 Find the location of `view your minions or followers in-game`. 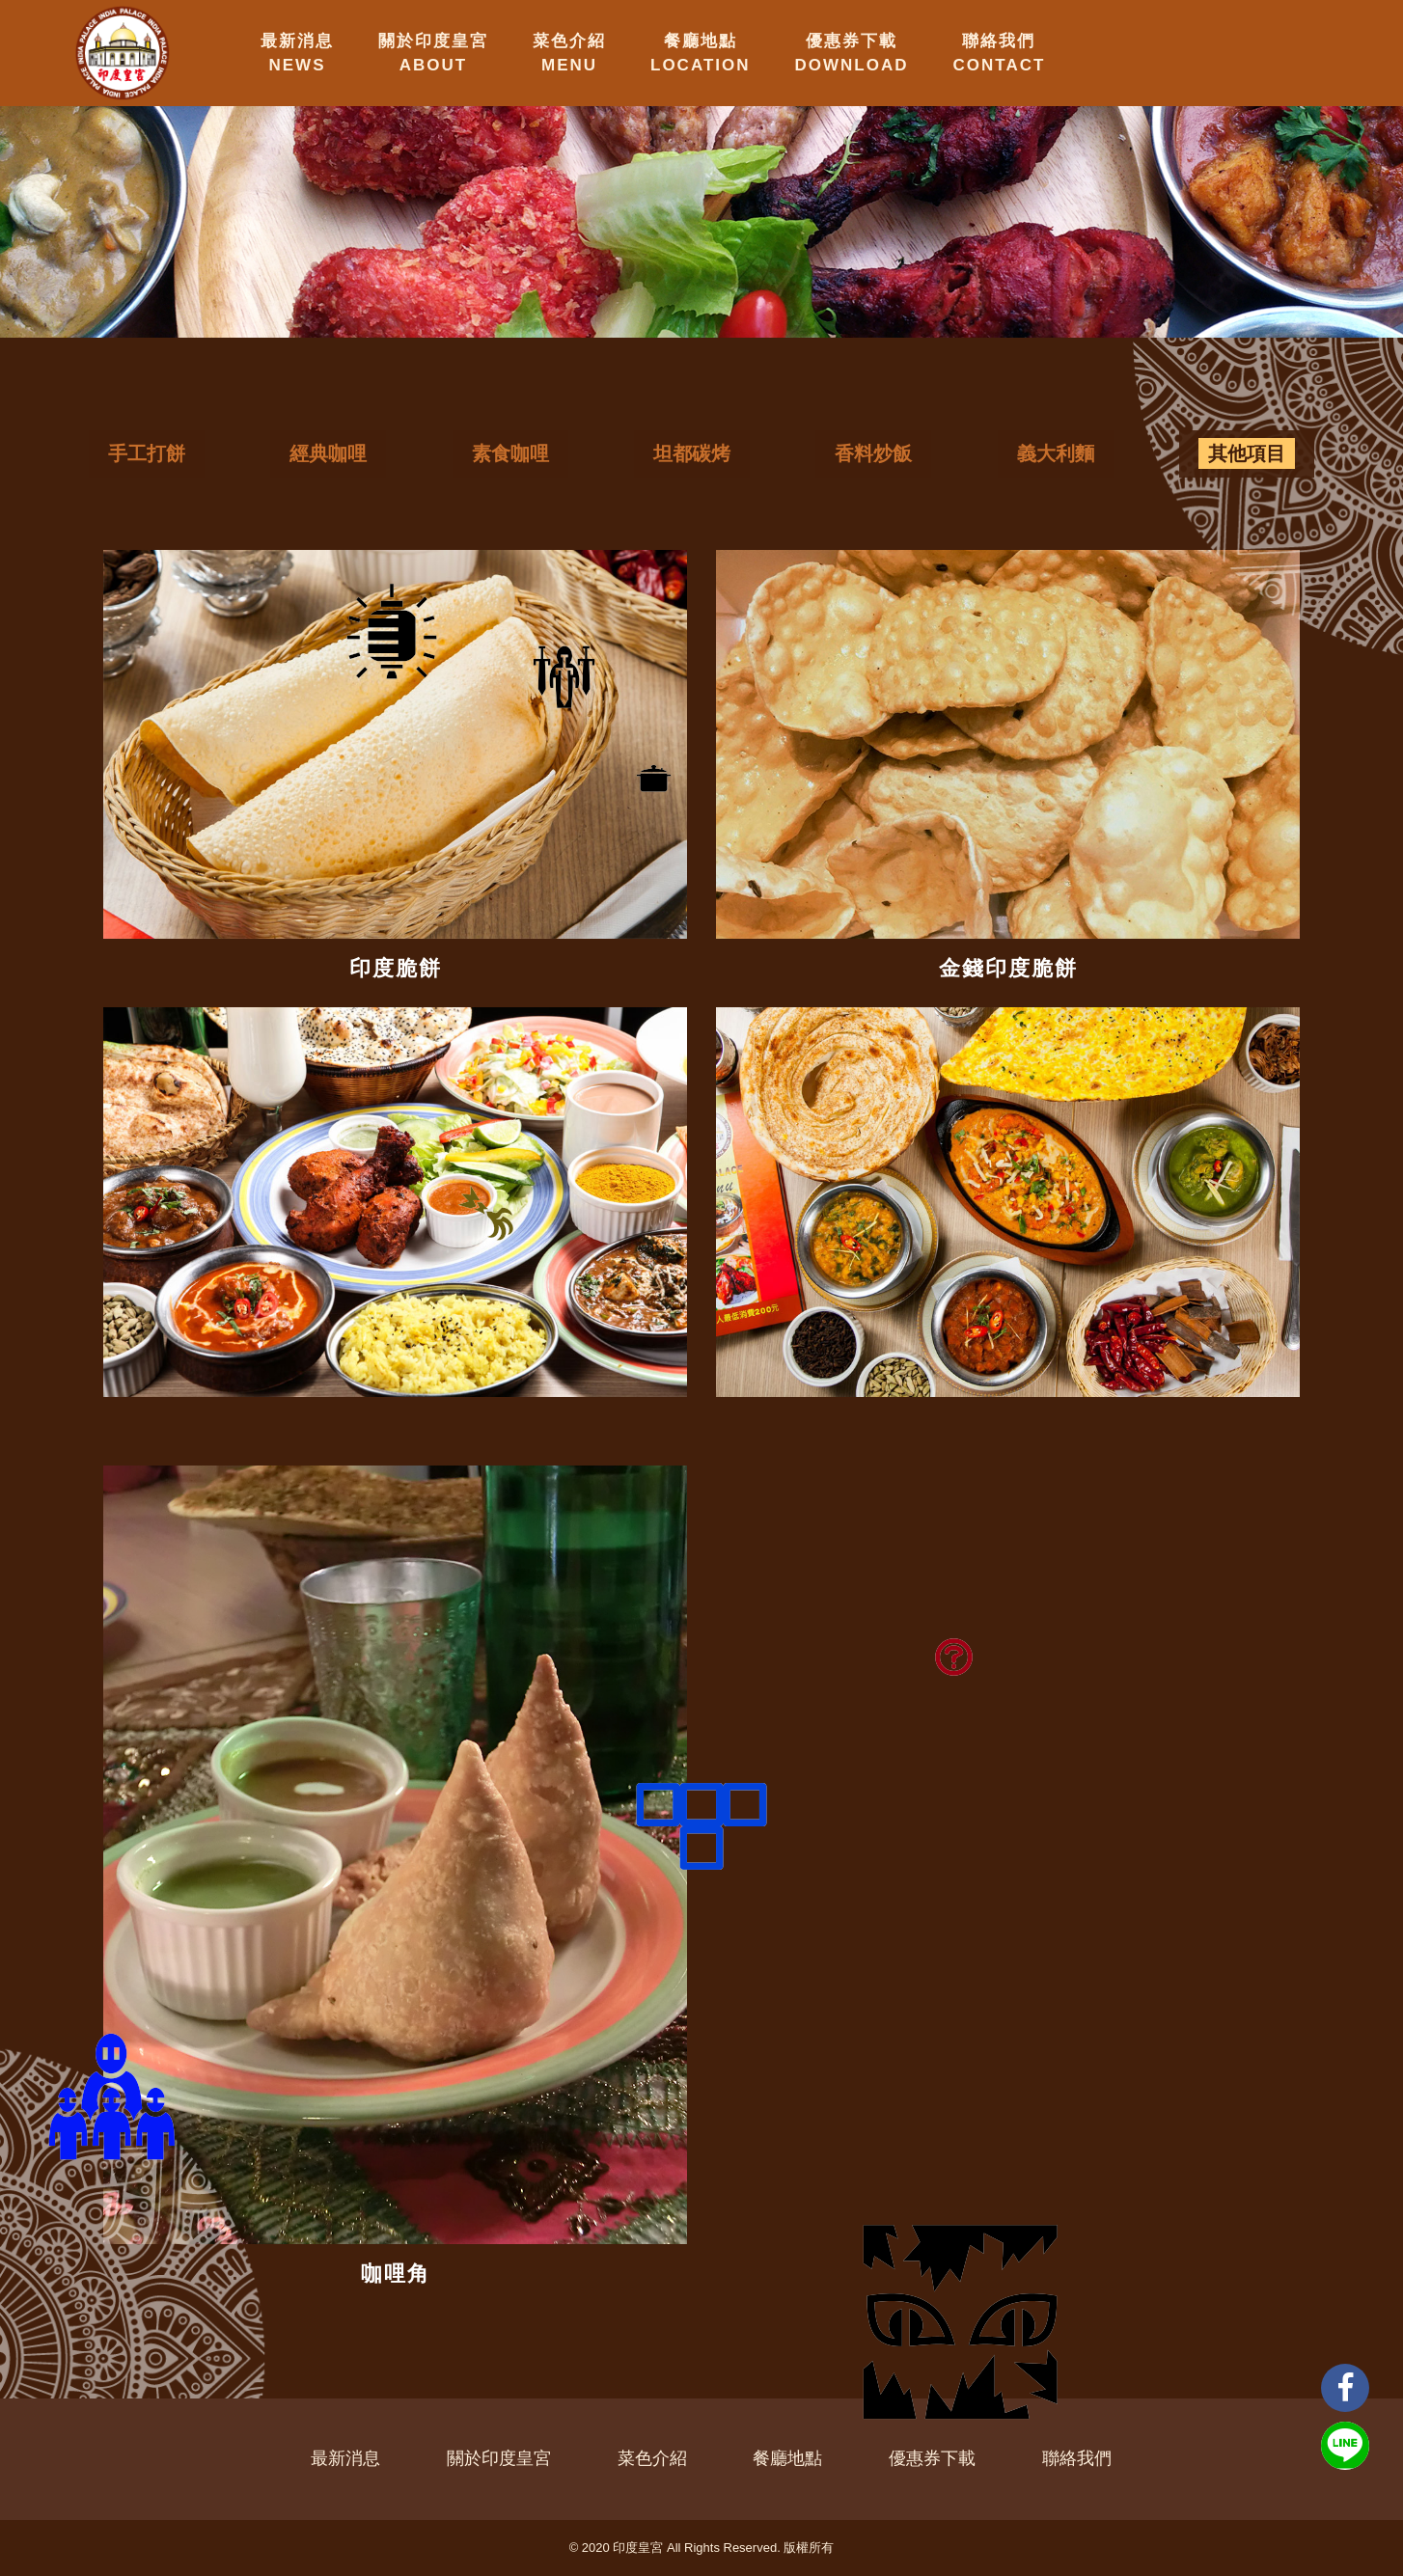

view your minions or followers in-game is located at coordinates (111, 2096).